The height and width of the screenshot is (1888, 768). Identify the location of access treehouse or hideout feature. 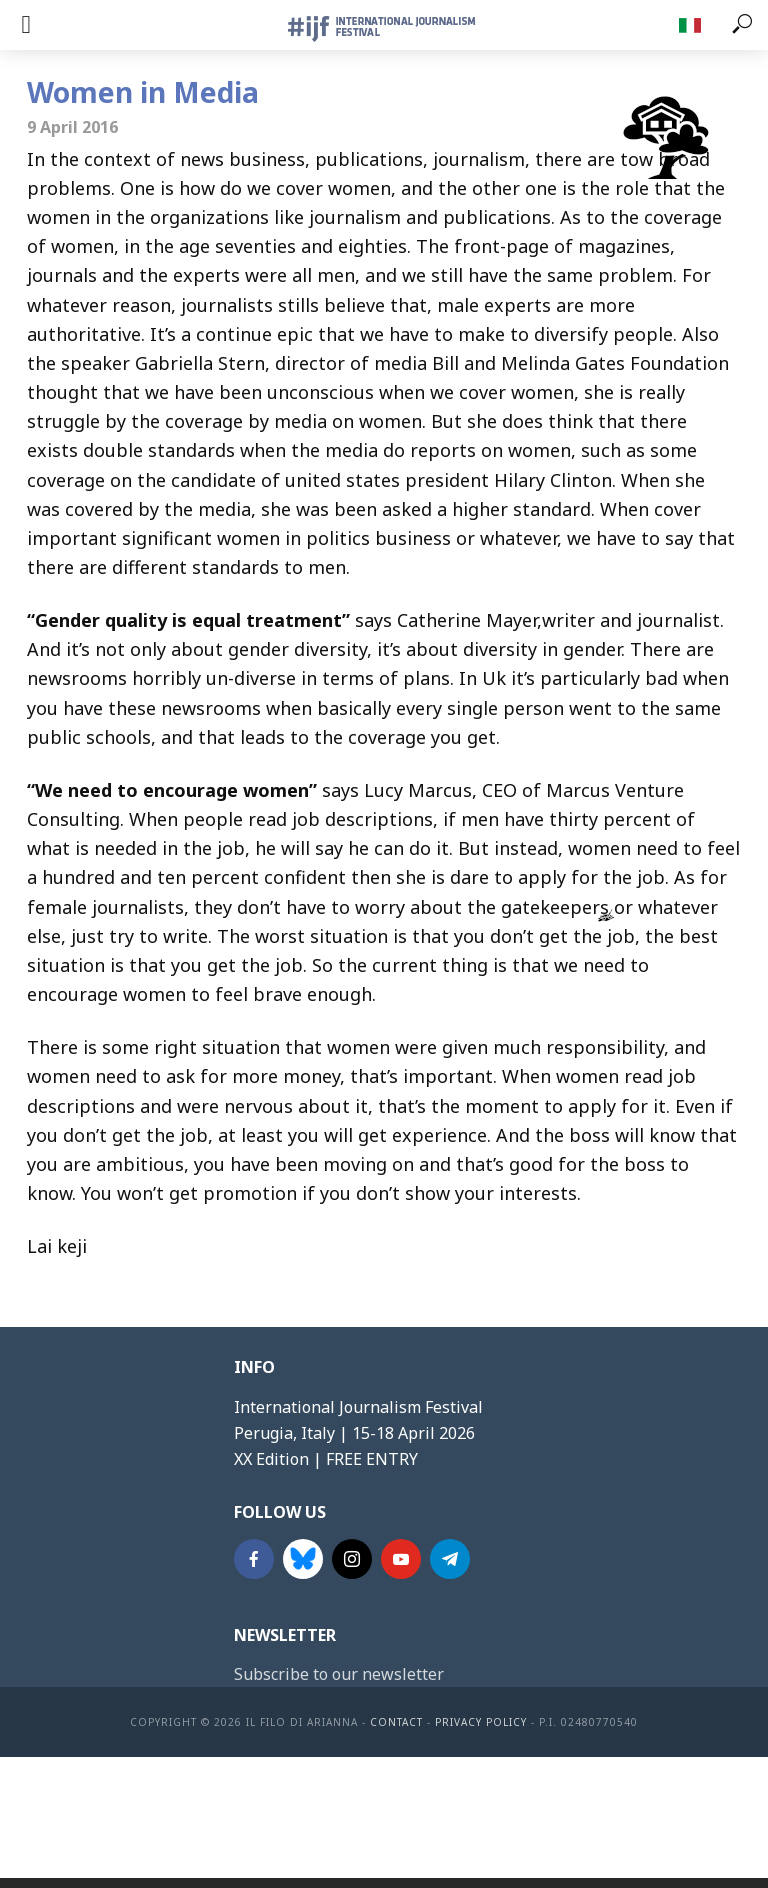
(667, 137).